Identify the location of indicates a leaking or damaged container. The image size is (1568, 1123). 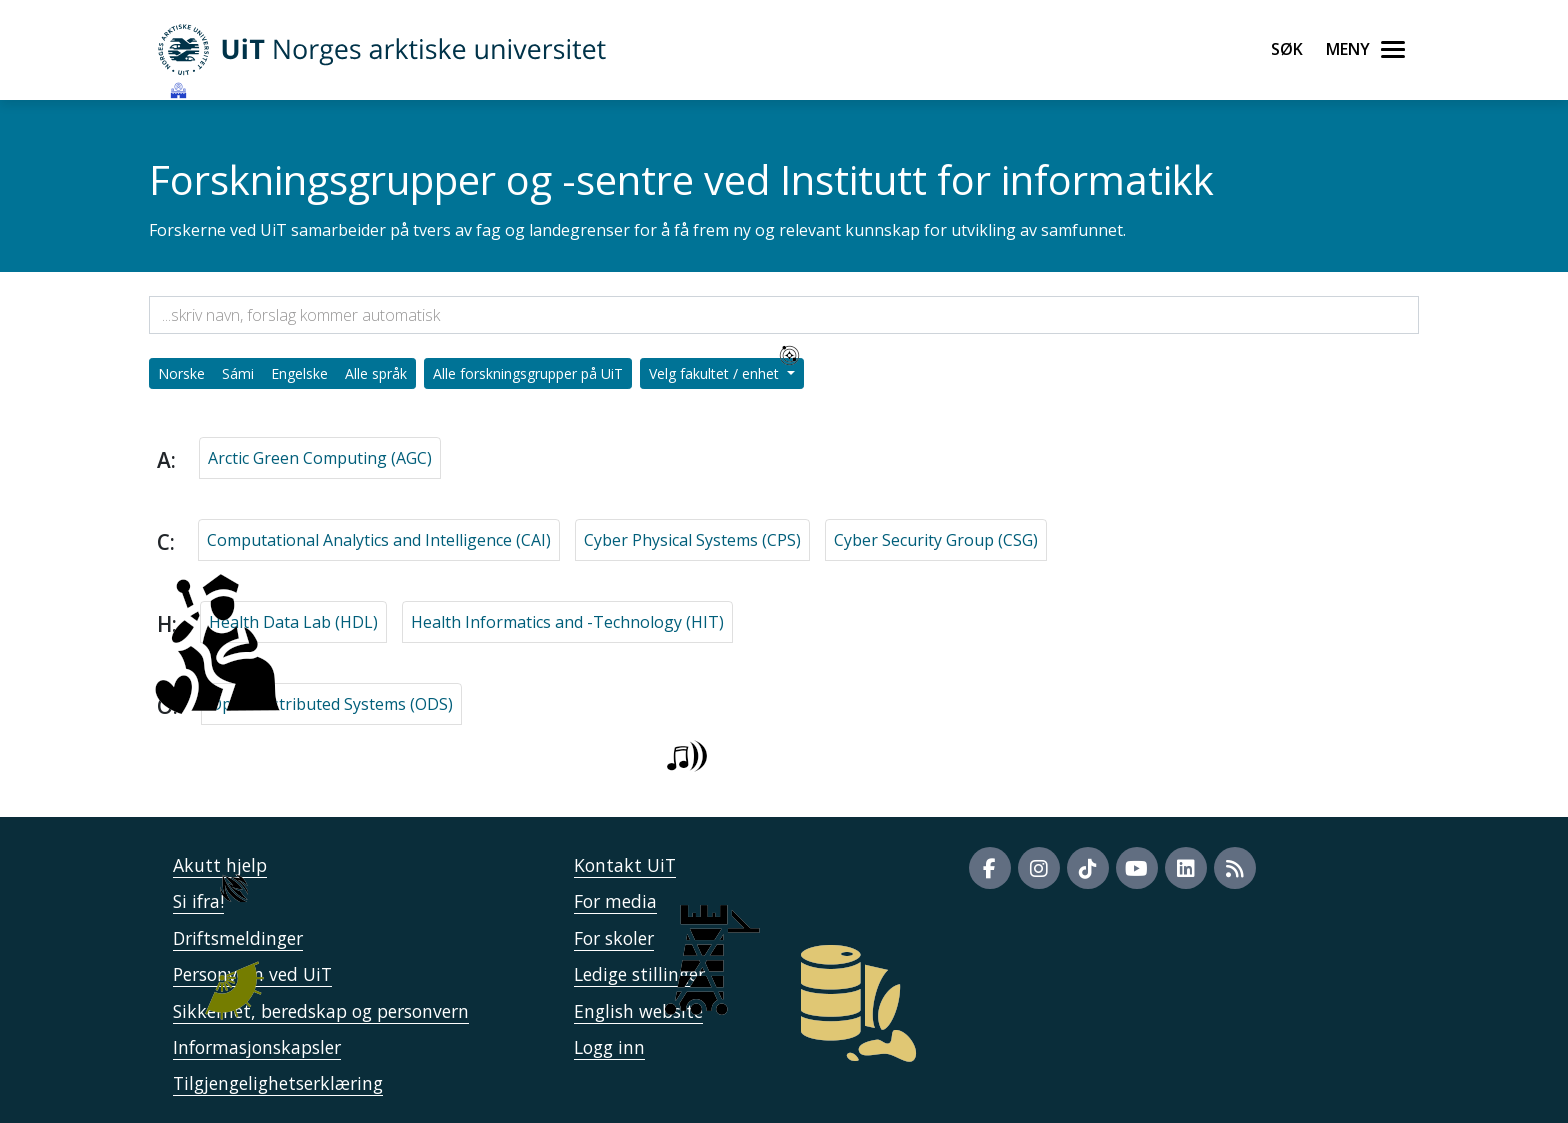
(857, 1002).